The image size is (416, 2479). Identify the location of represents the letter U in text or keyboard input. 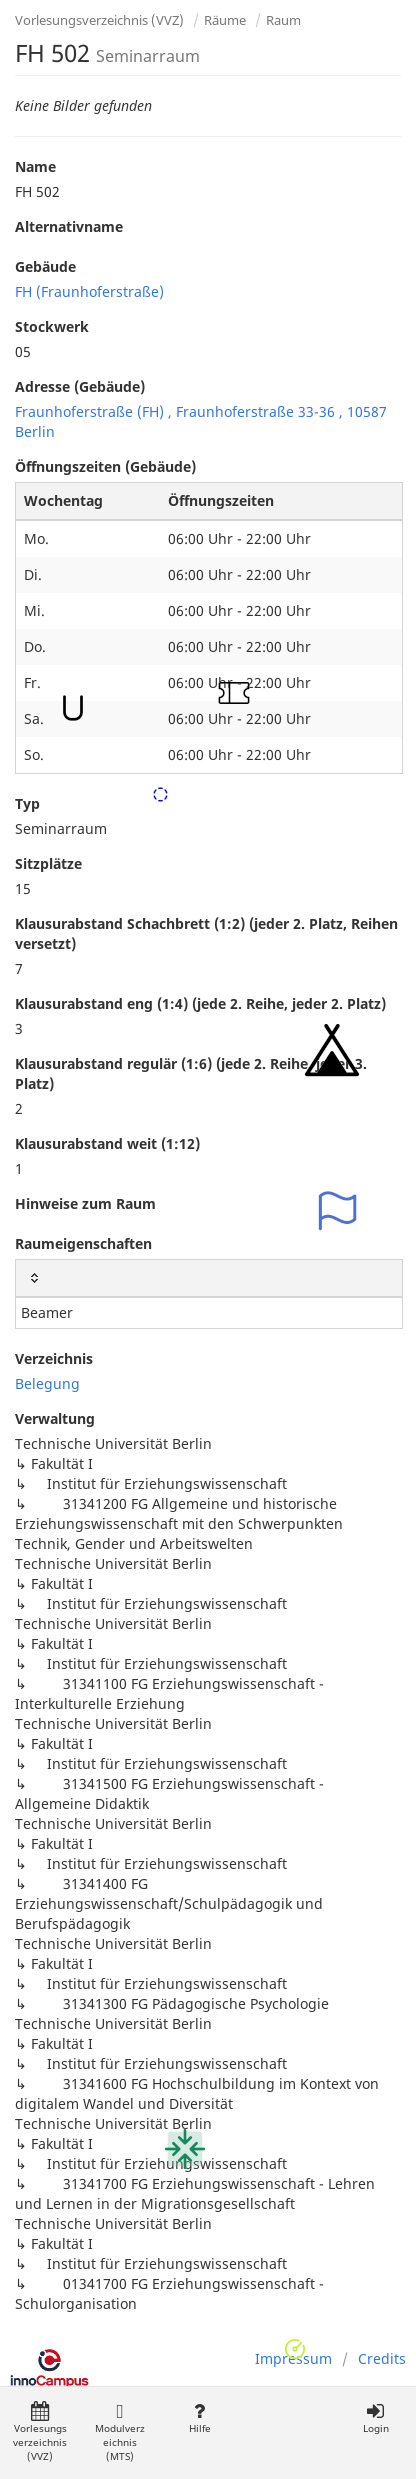
(73, 708).